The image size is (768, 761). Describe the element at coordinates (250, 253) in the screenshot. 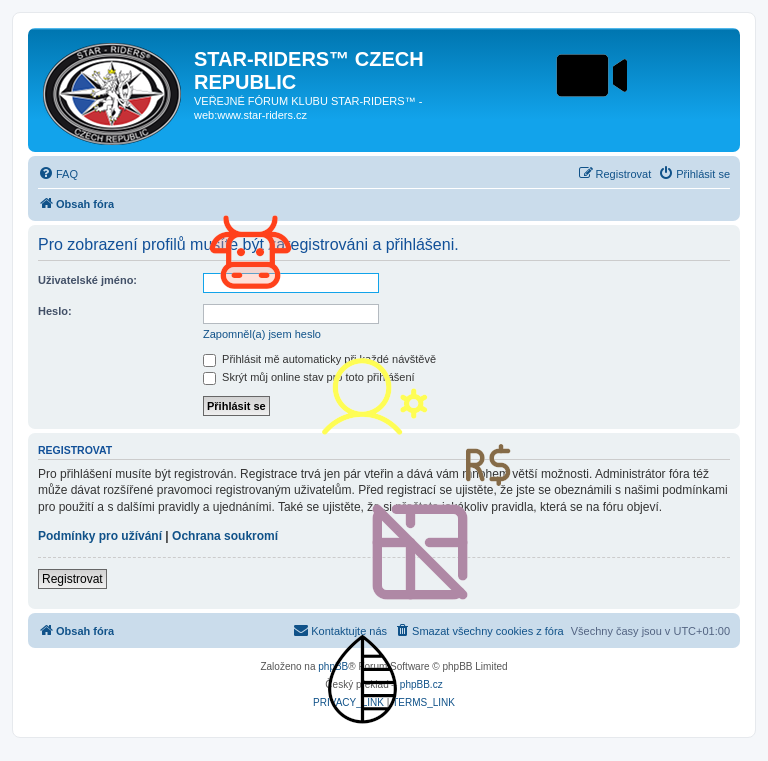

I see `browse farm or agricultural content` at that location.